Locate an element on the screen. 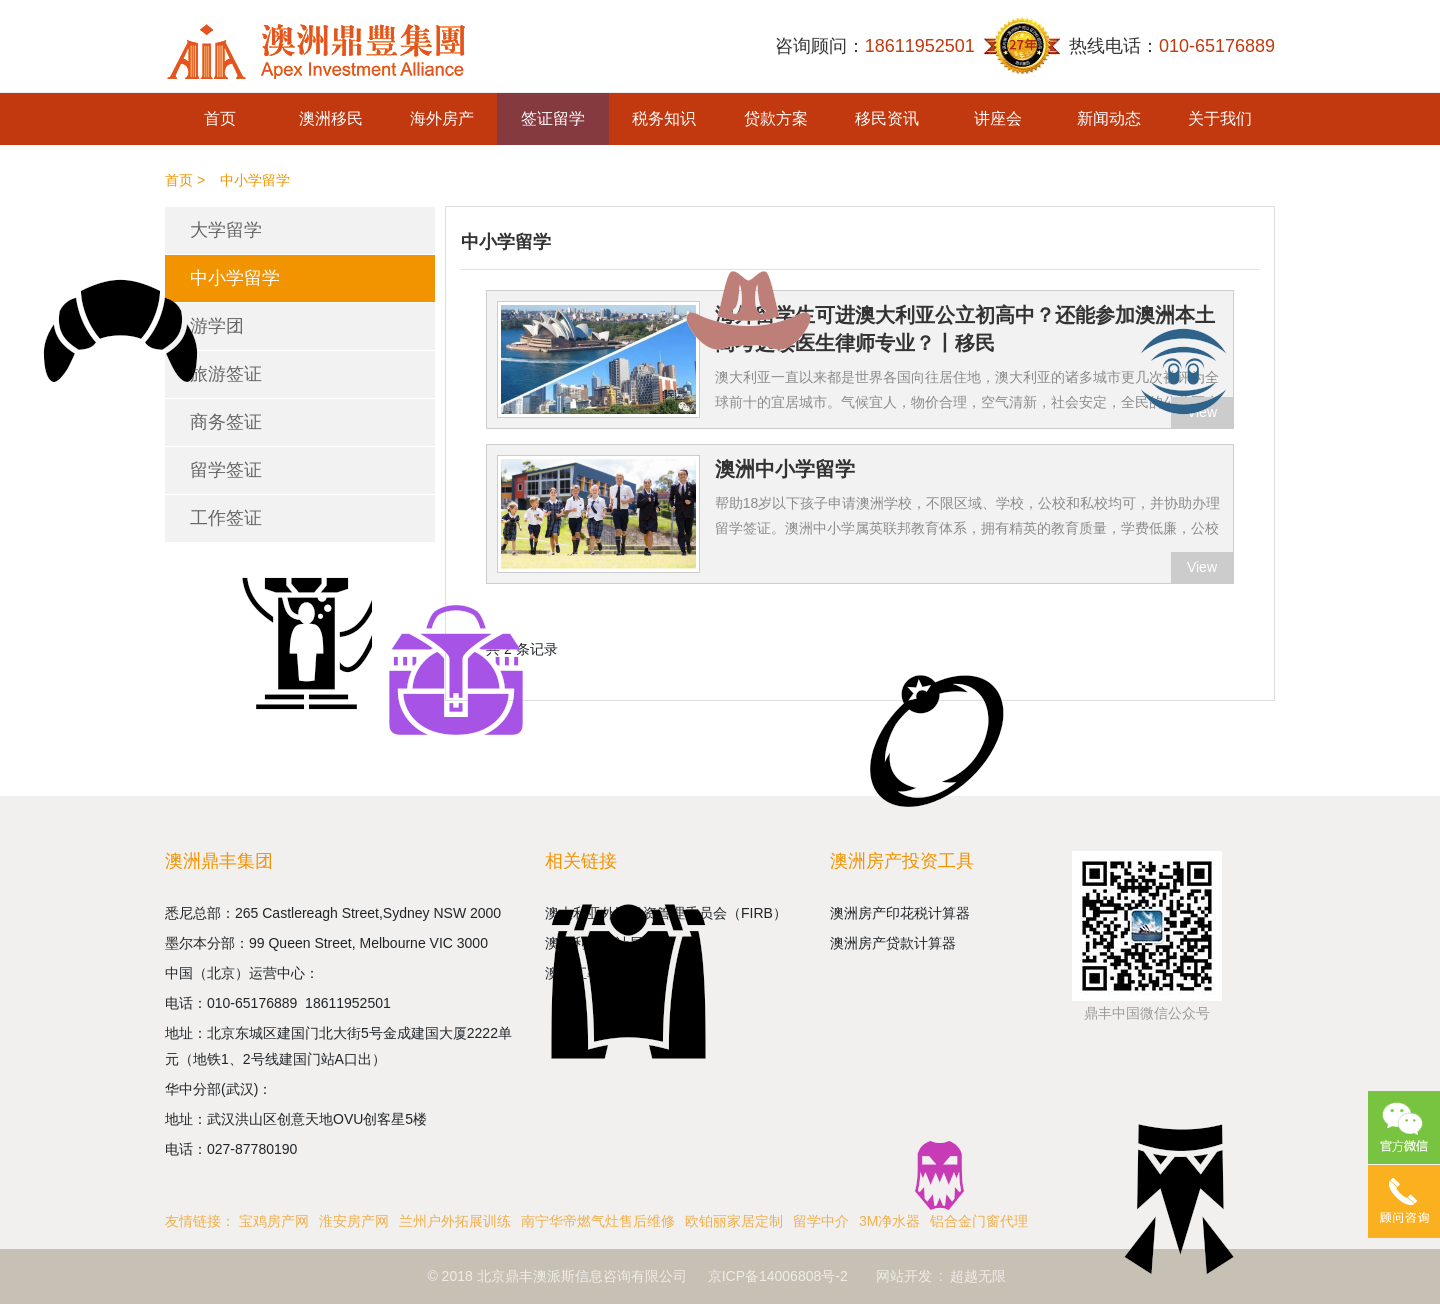 The width and height of the screenshot is (1440, 1304). indicates a revoked or lost achievement is located at coordinates (1179, 1198).